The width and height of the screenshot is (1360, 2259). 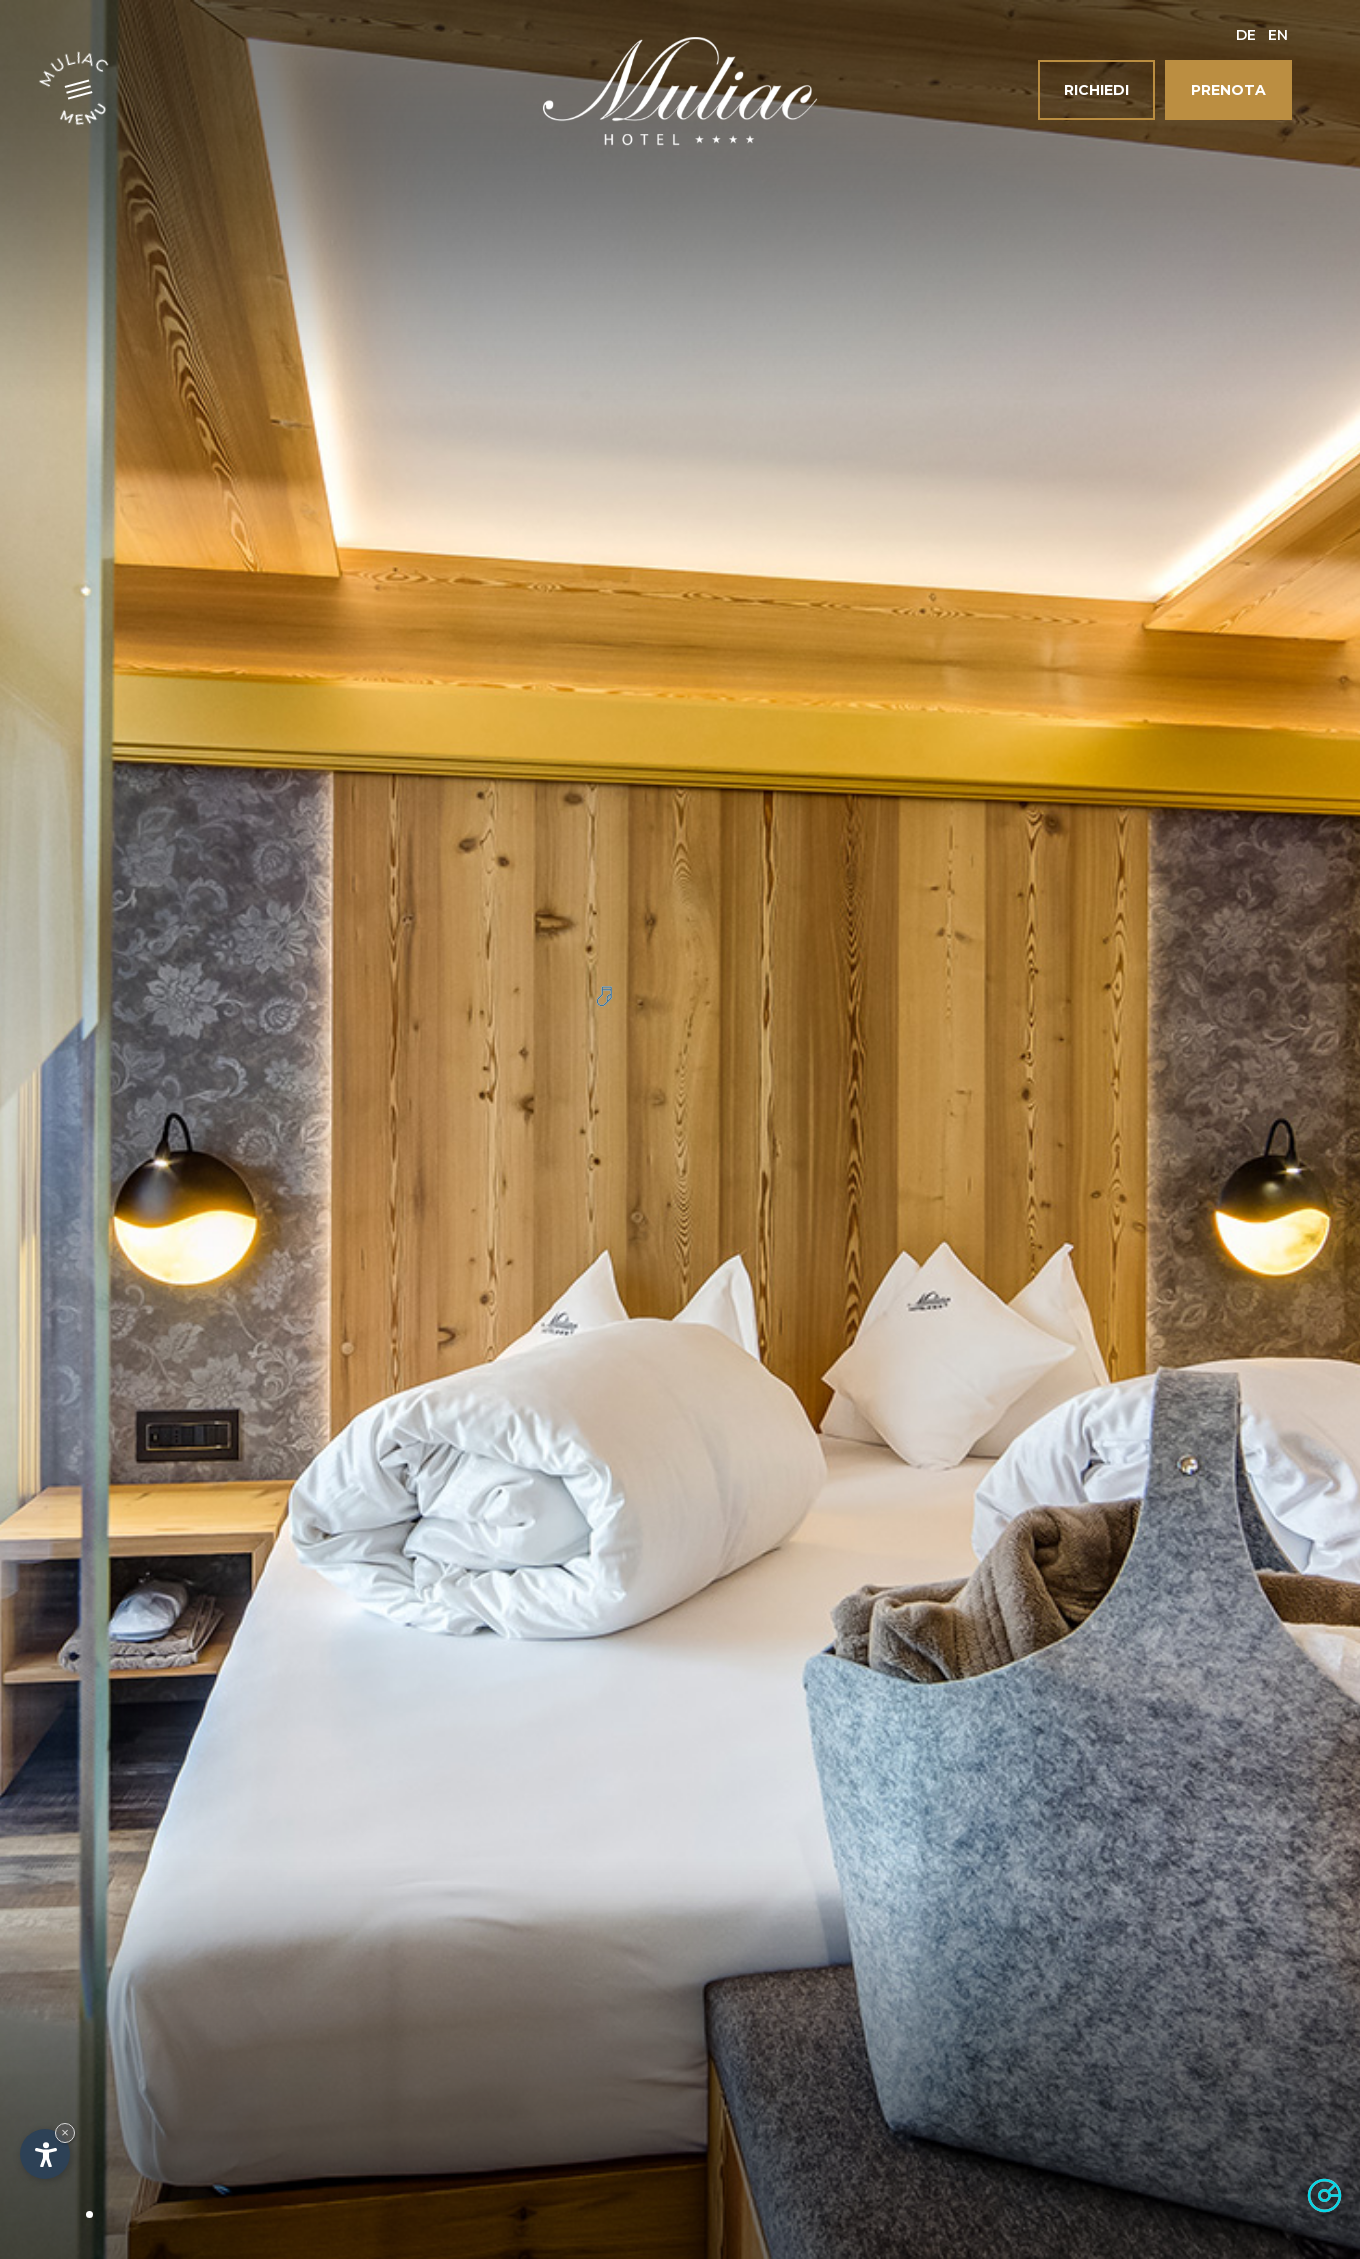 I want to click on play or access music library, so click(x=1324, y=2195).